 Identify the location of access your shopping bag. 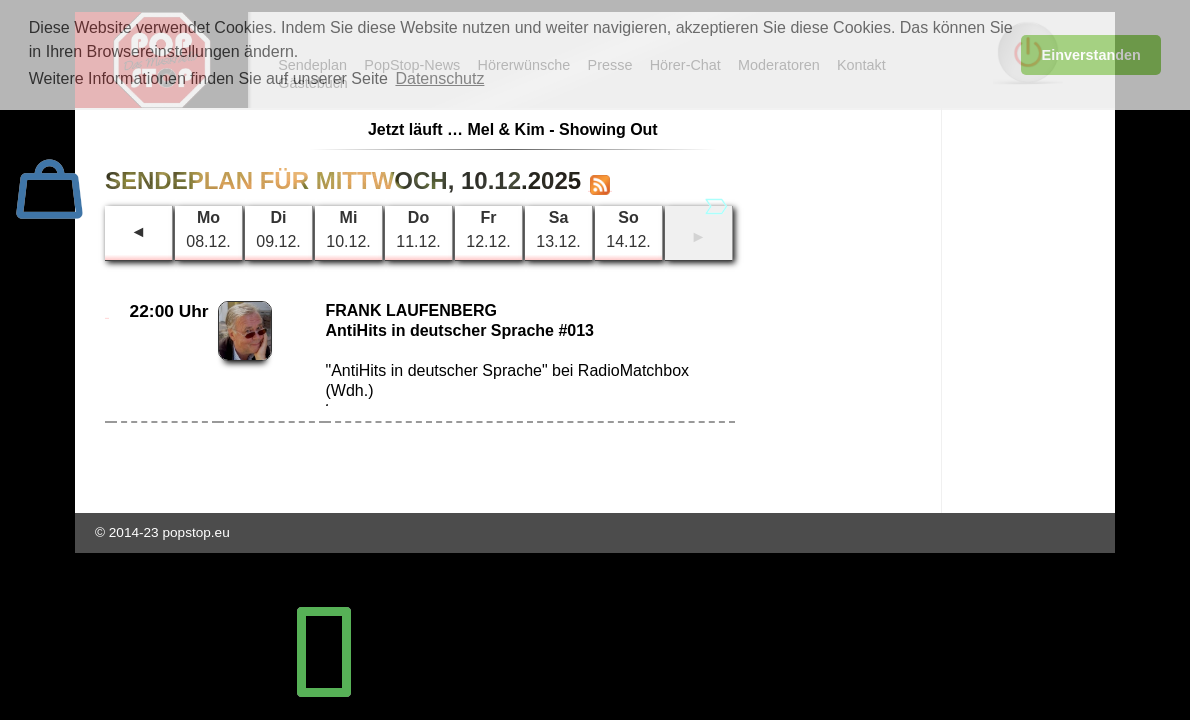
(49, 192).